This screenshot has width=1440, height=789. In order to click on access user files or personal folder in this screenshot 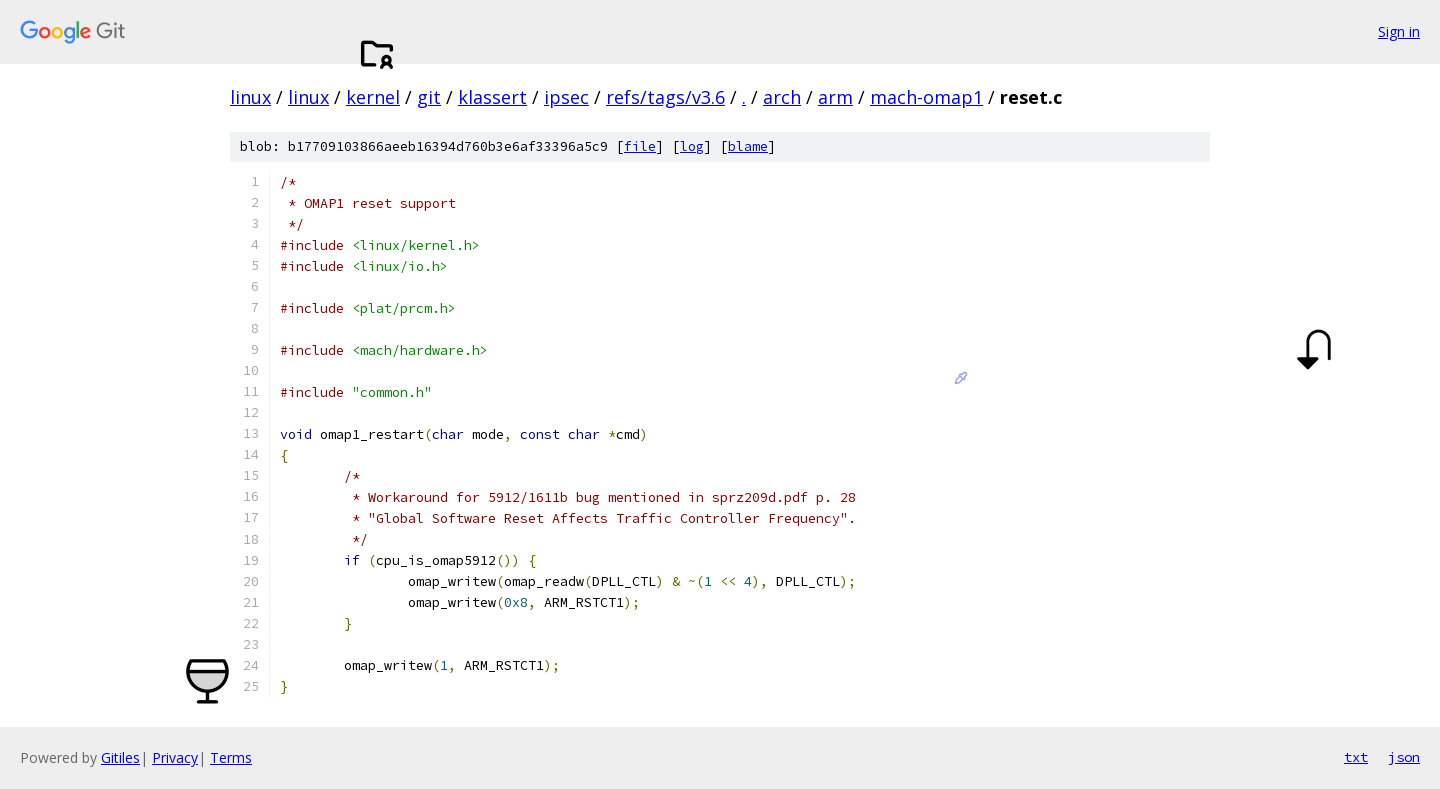, I will do `click(377, 53)`.